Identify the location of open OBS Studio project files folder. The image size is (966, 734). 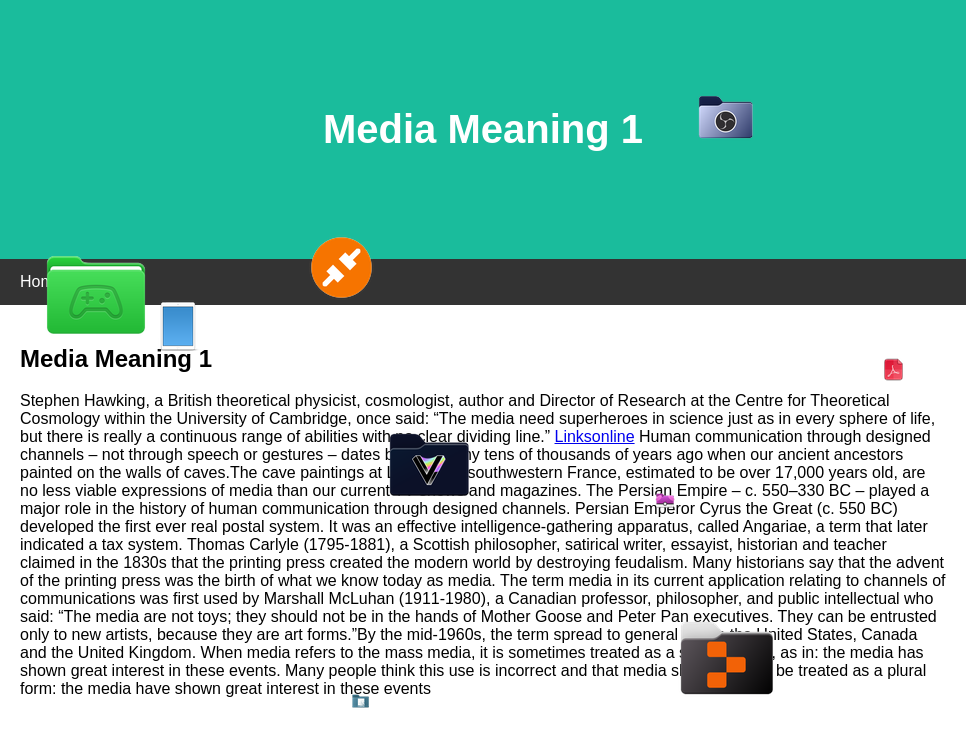
(725, 118).